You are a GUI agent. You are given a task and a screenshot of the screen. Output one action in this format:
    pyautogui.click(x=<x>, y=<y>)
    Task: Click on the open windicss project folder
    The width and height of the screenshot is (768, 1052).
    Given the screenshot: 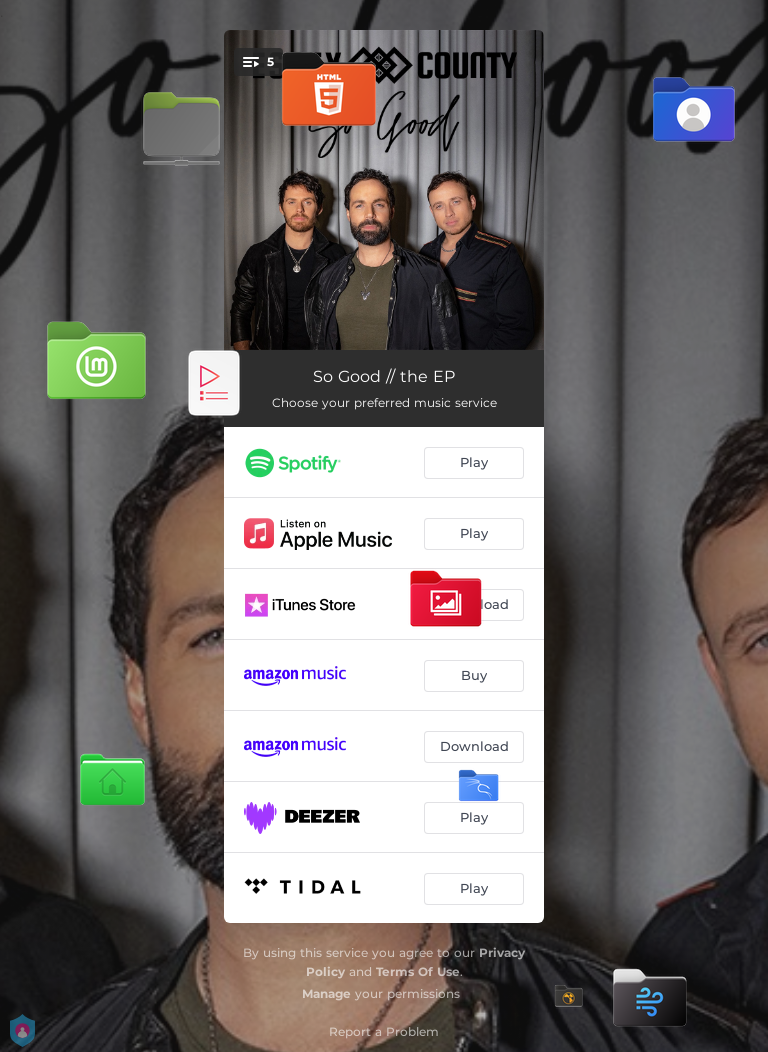 What is the action you would take?
    pyautogui.click(x=649, y=999)
    